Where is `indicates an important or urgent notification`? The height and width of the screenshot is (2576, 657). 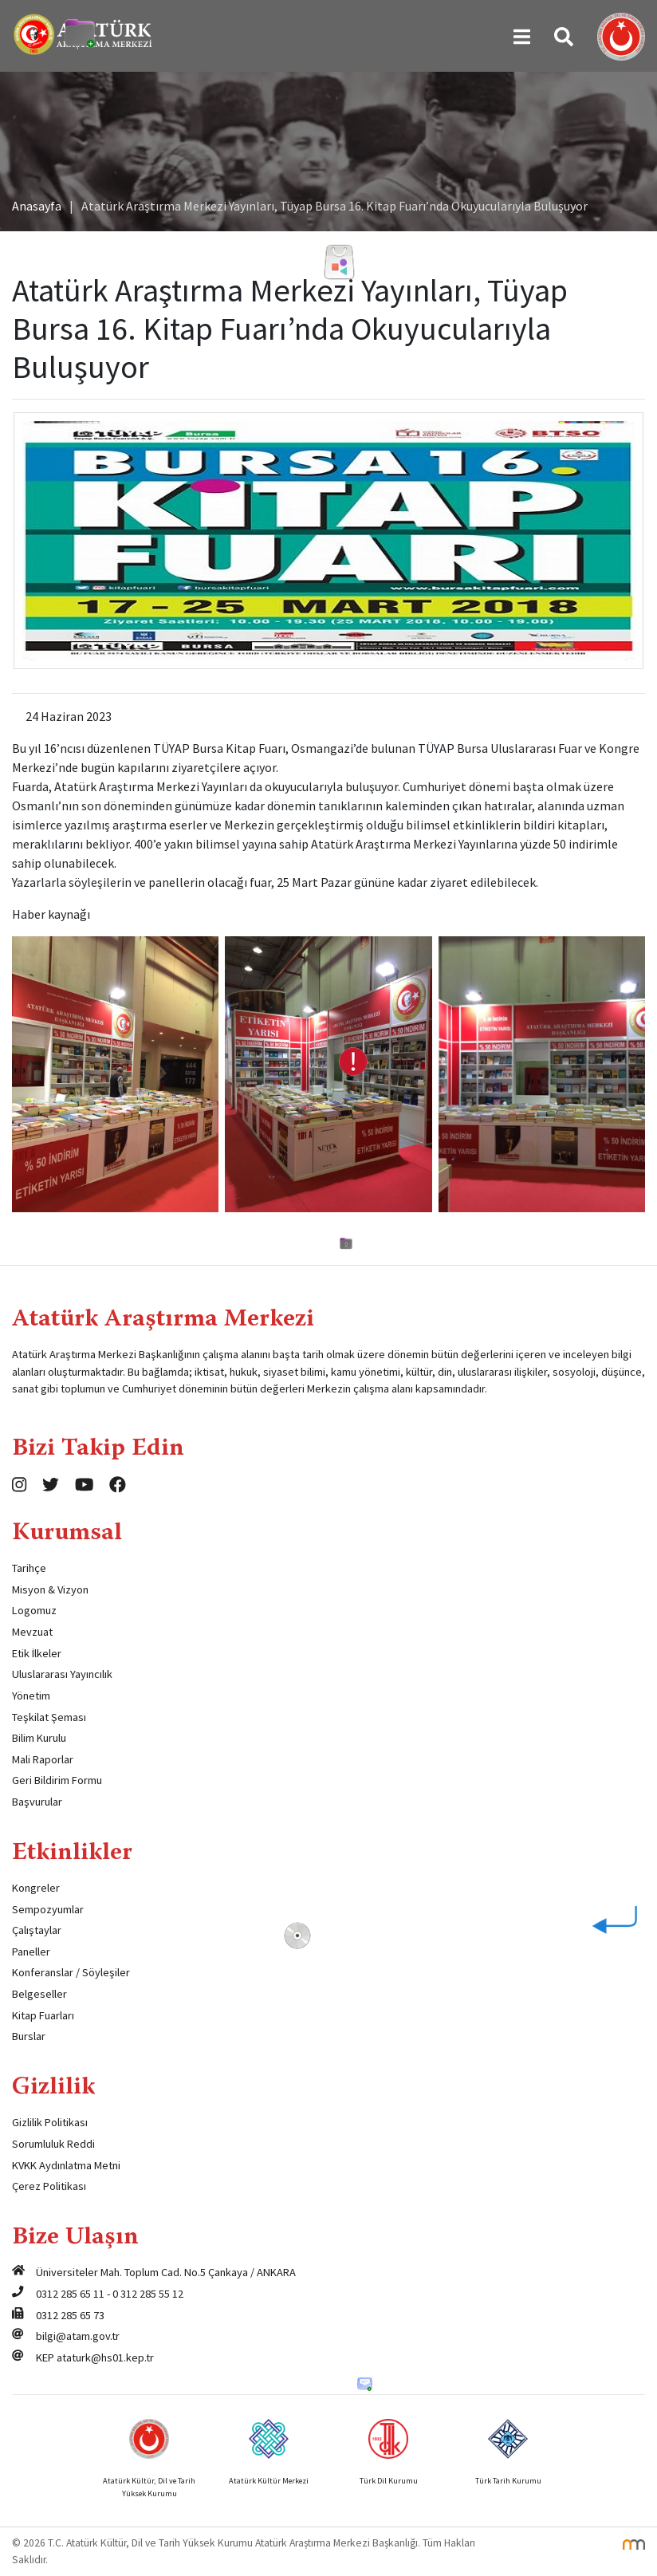 indicates an important or urgent notification is located at coordinates (353, 1062).